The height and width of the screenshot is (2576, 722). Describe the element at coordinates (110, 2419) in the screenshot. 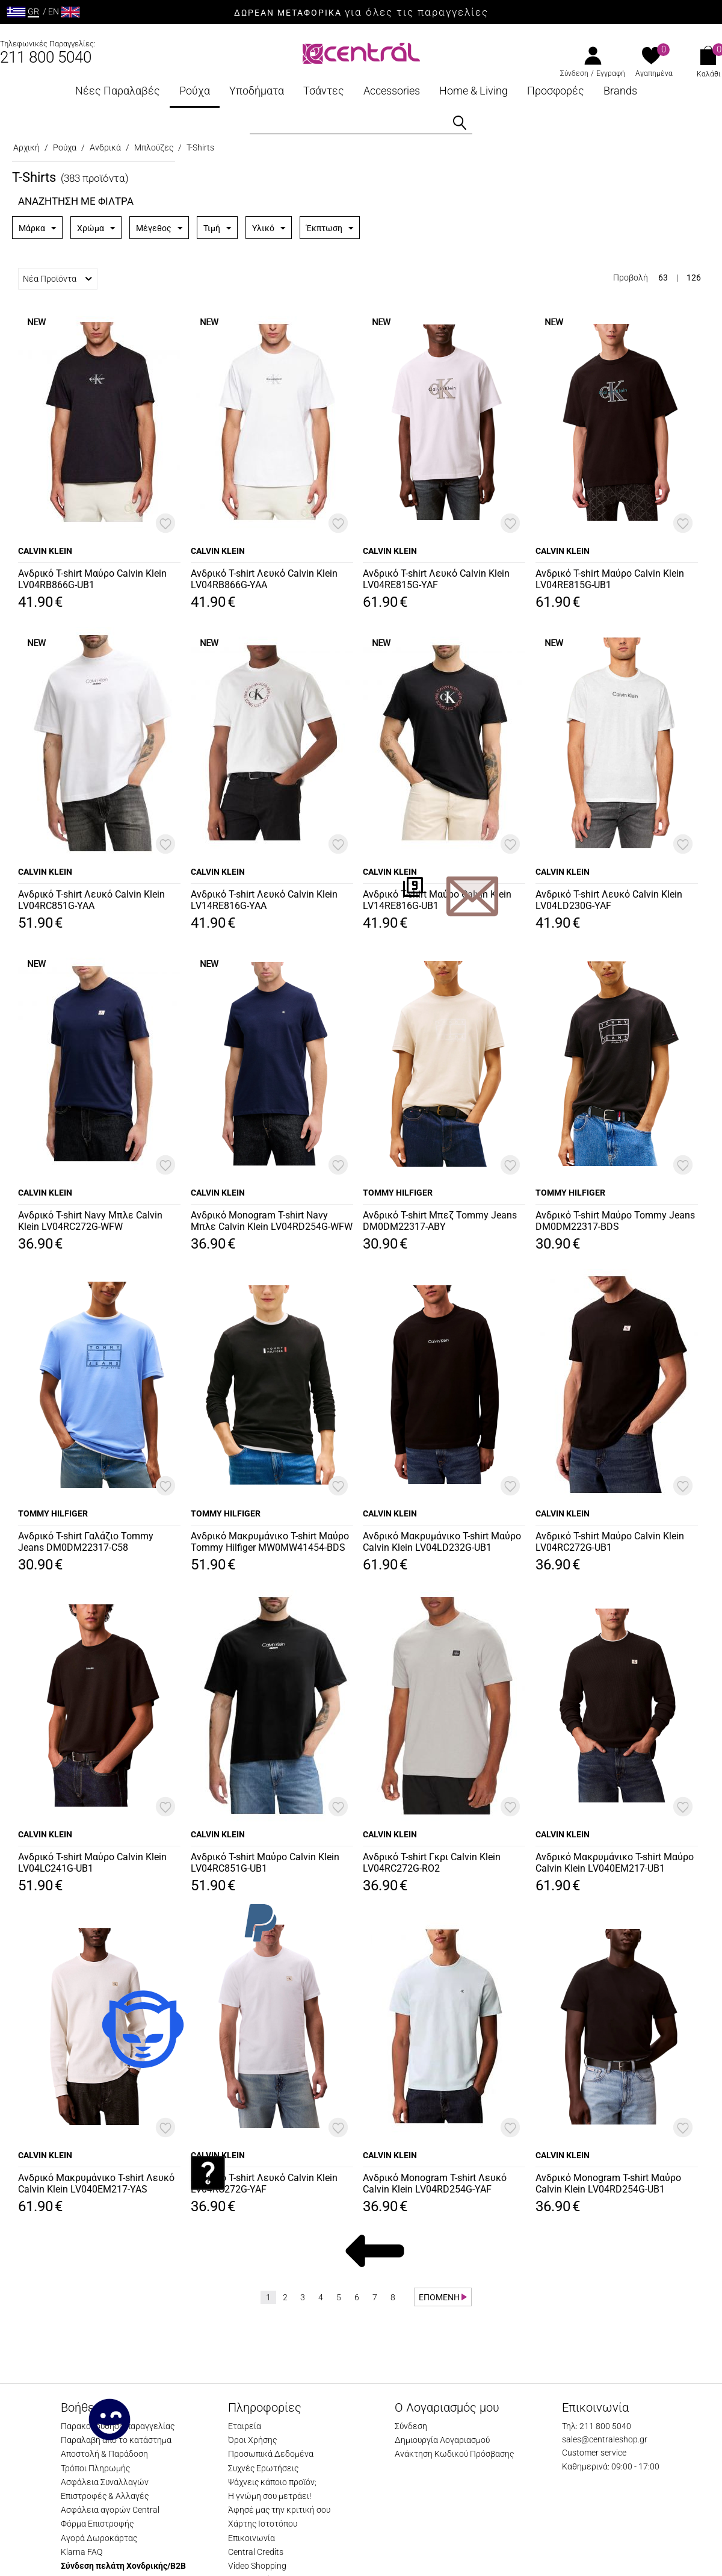

I see `add a playful or flirty reaction to a message` at that location.